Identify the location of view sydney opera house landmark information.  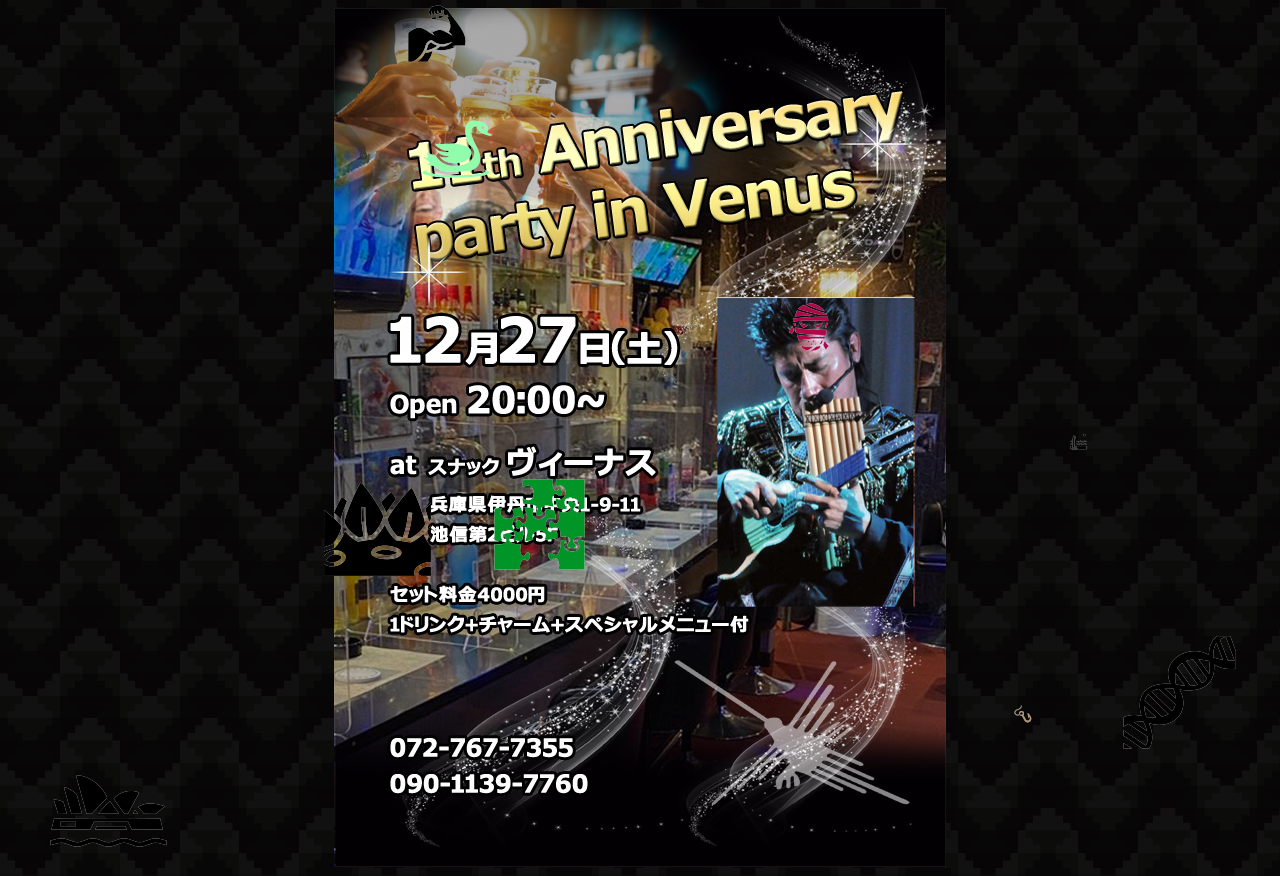
(108, 801).